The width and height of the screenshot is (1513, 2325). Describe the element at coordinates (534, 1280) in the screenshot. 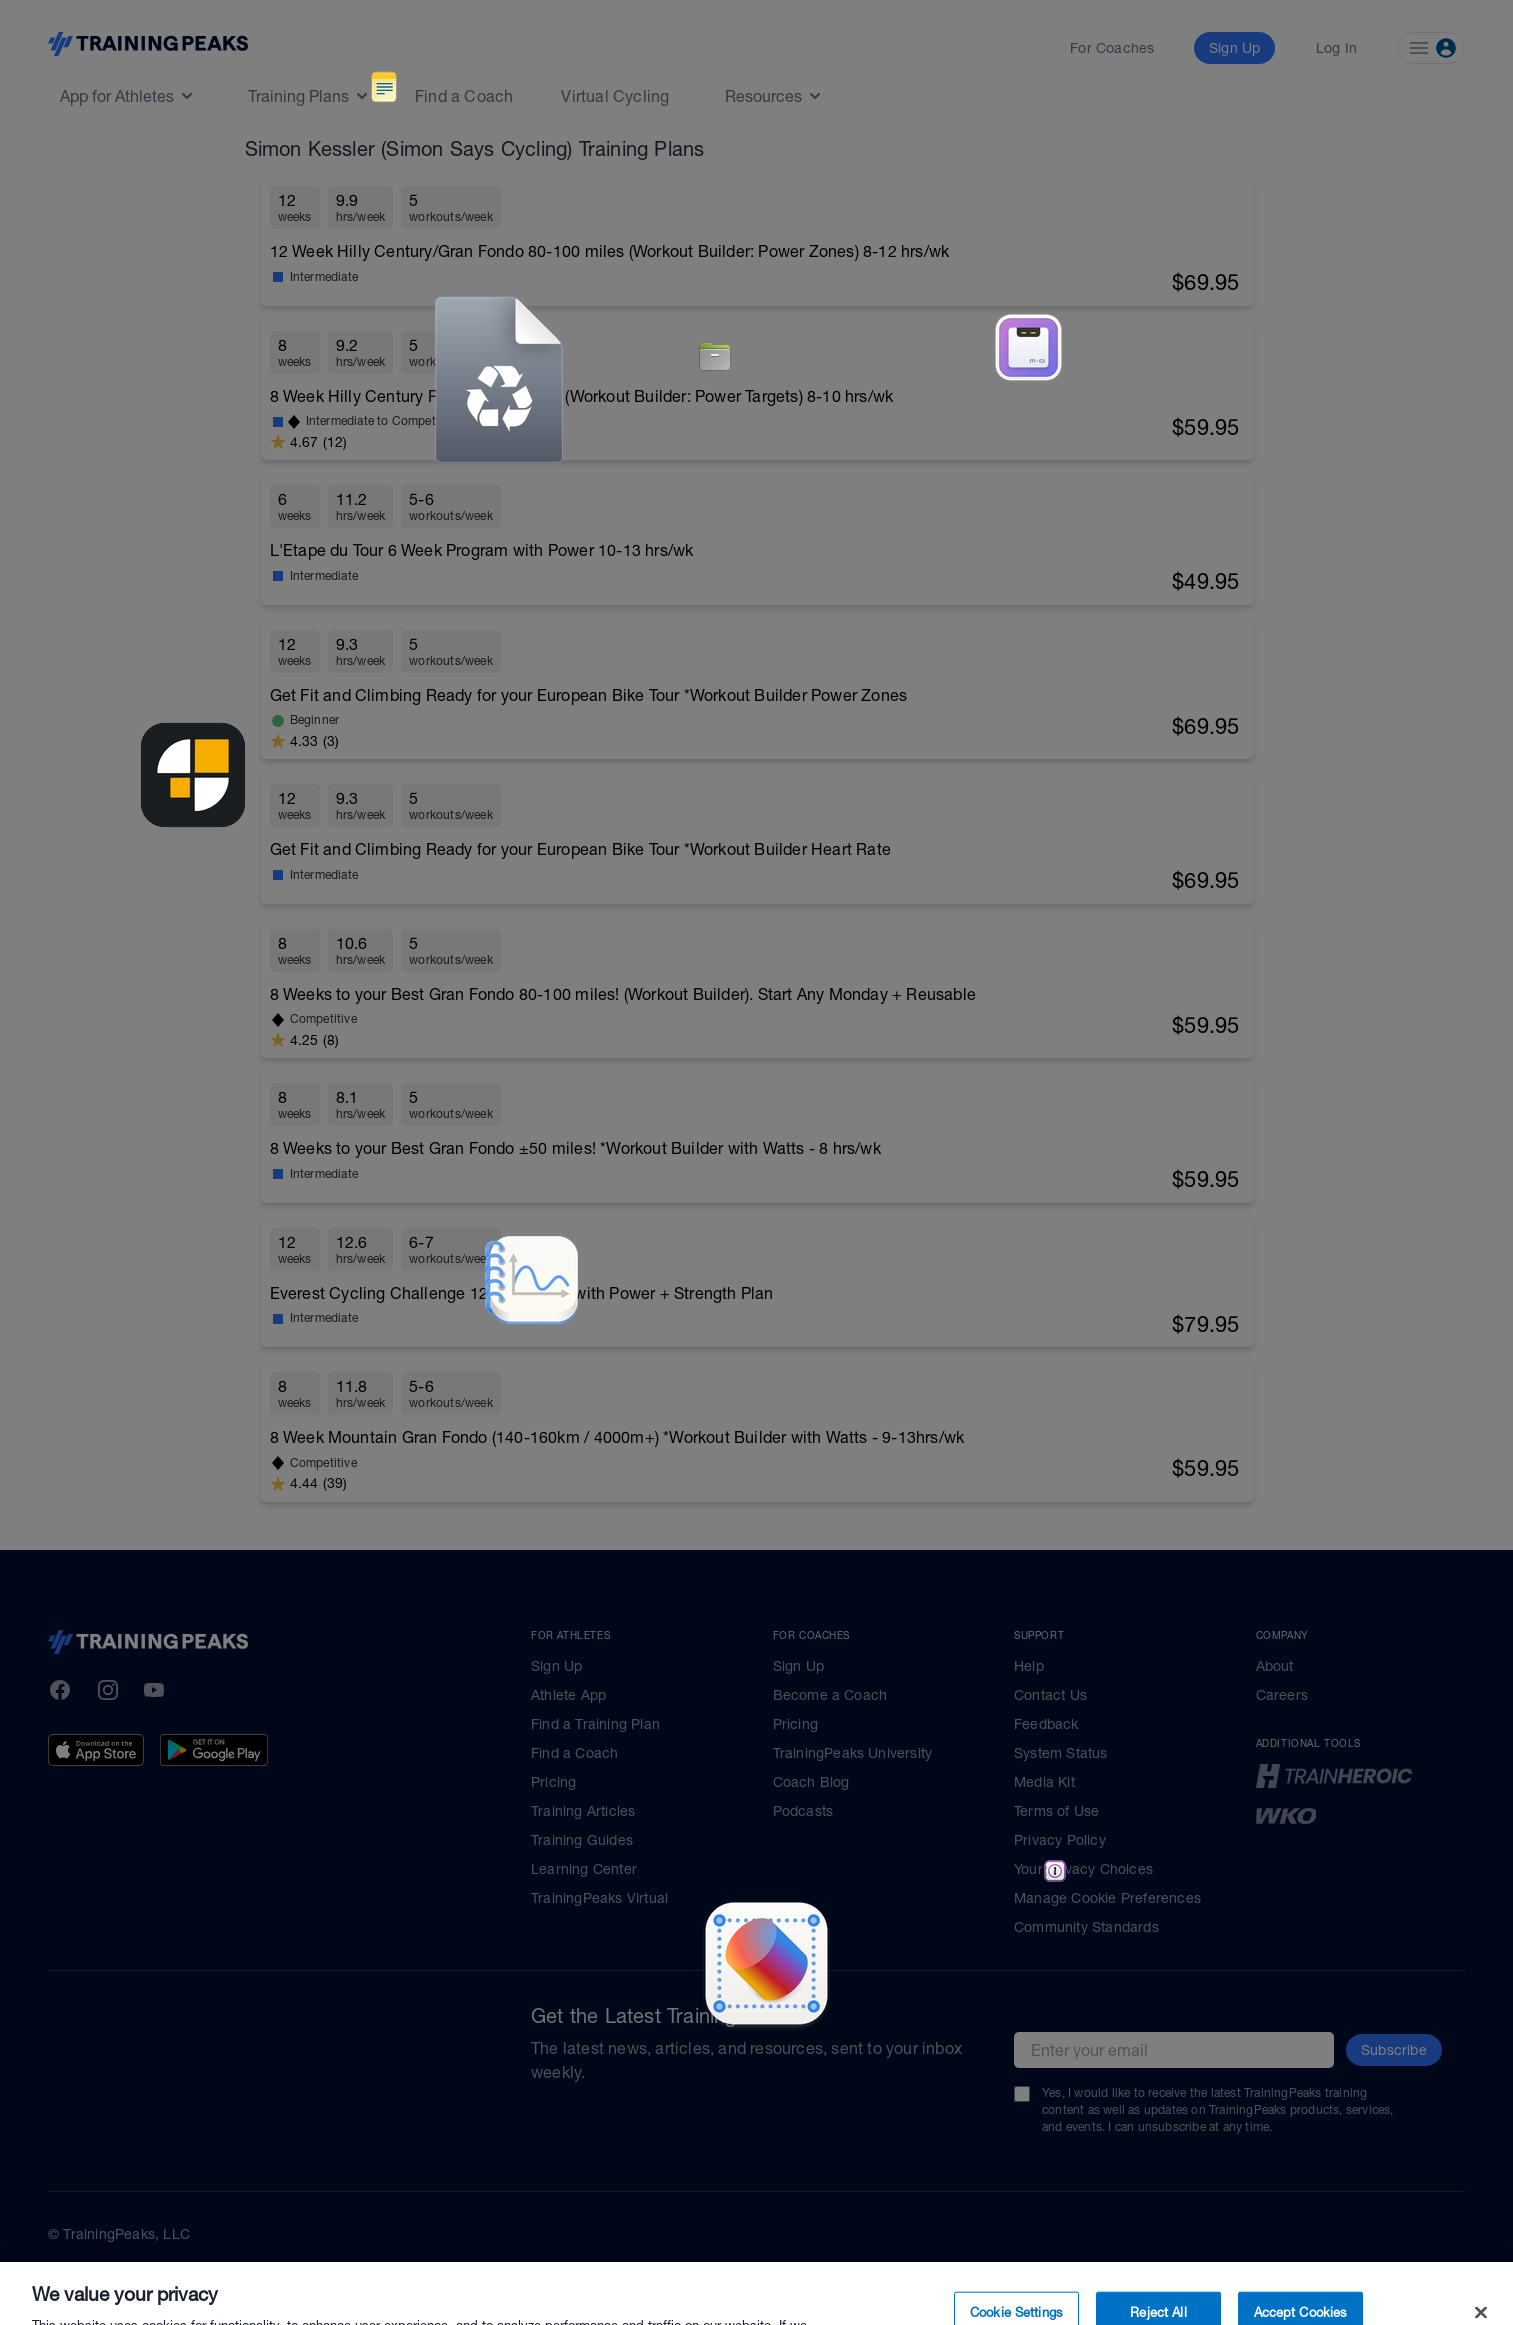

I see `open Graphs app for data visualization` at that location.